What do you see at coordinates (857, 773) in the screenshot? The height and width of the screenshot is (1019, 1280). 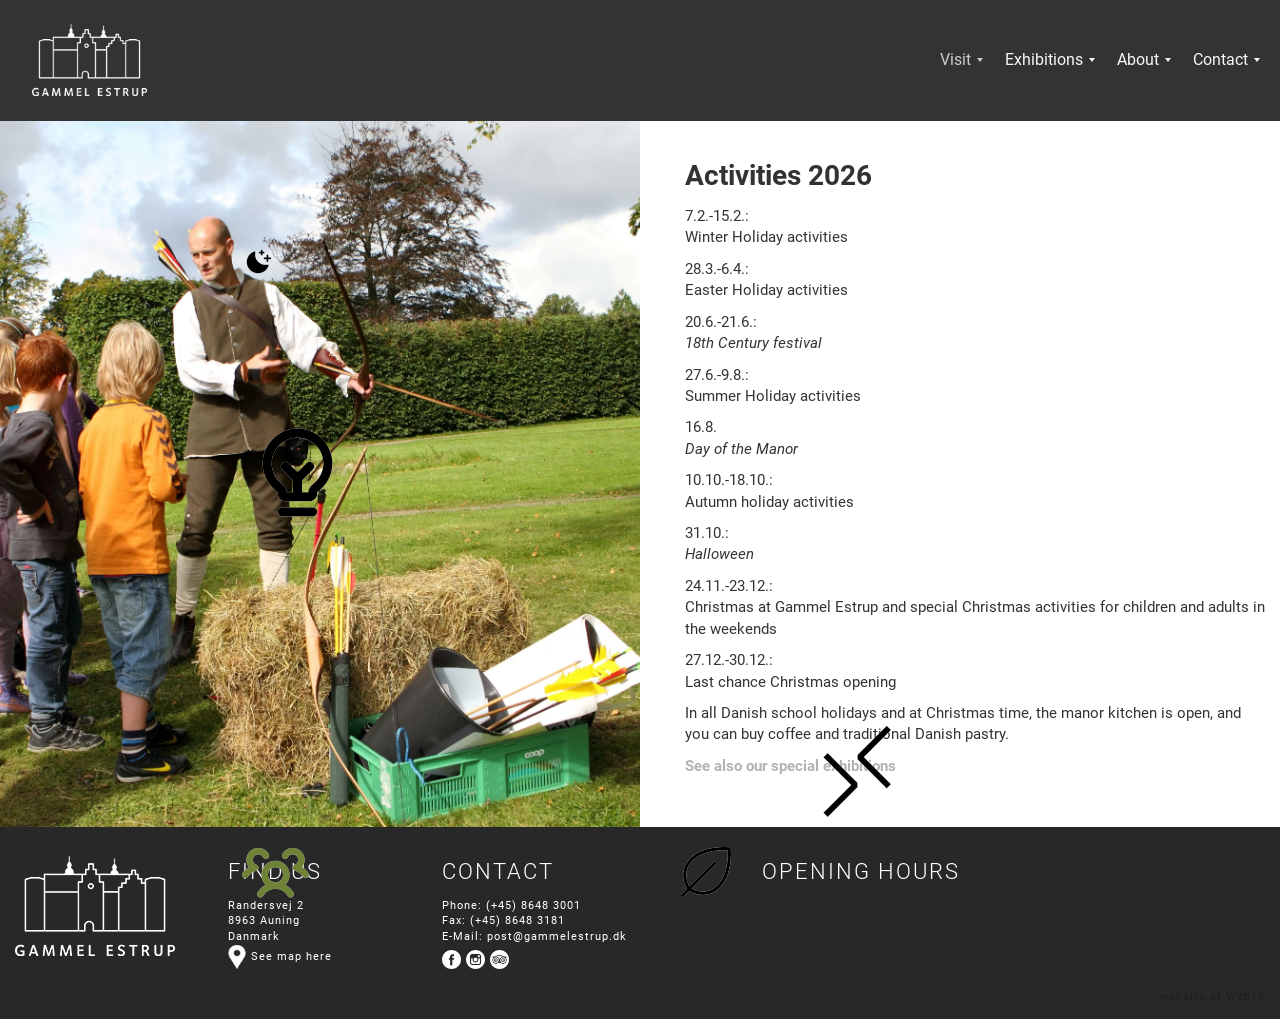 I see `connect to a remote server or machine` at bounding box center [857, 773].